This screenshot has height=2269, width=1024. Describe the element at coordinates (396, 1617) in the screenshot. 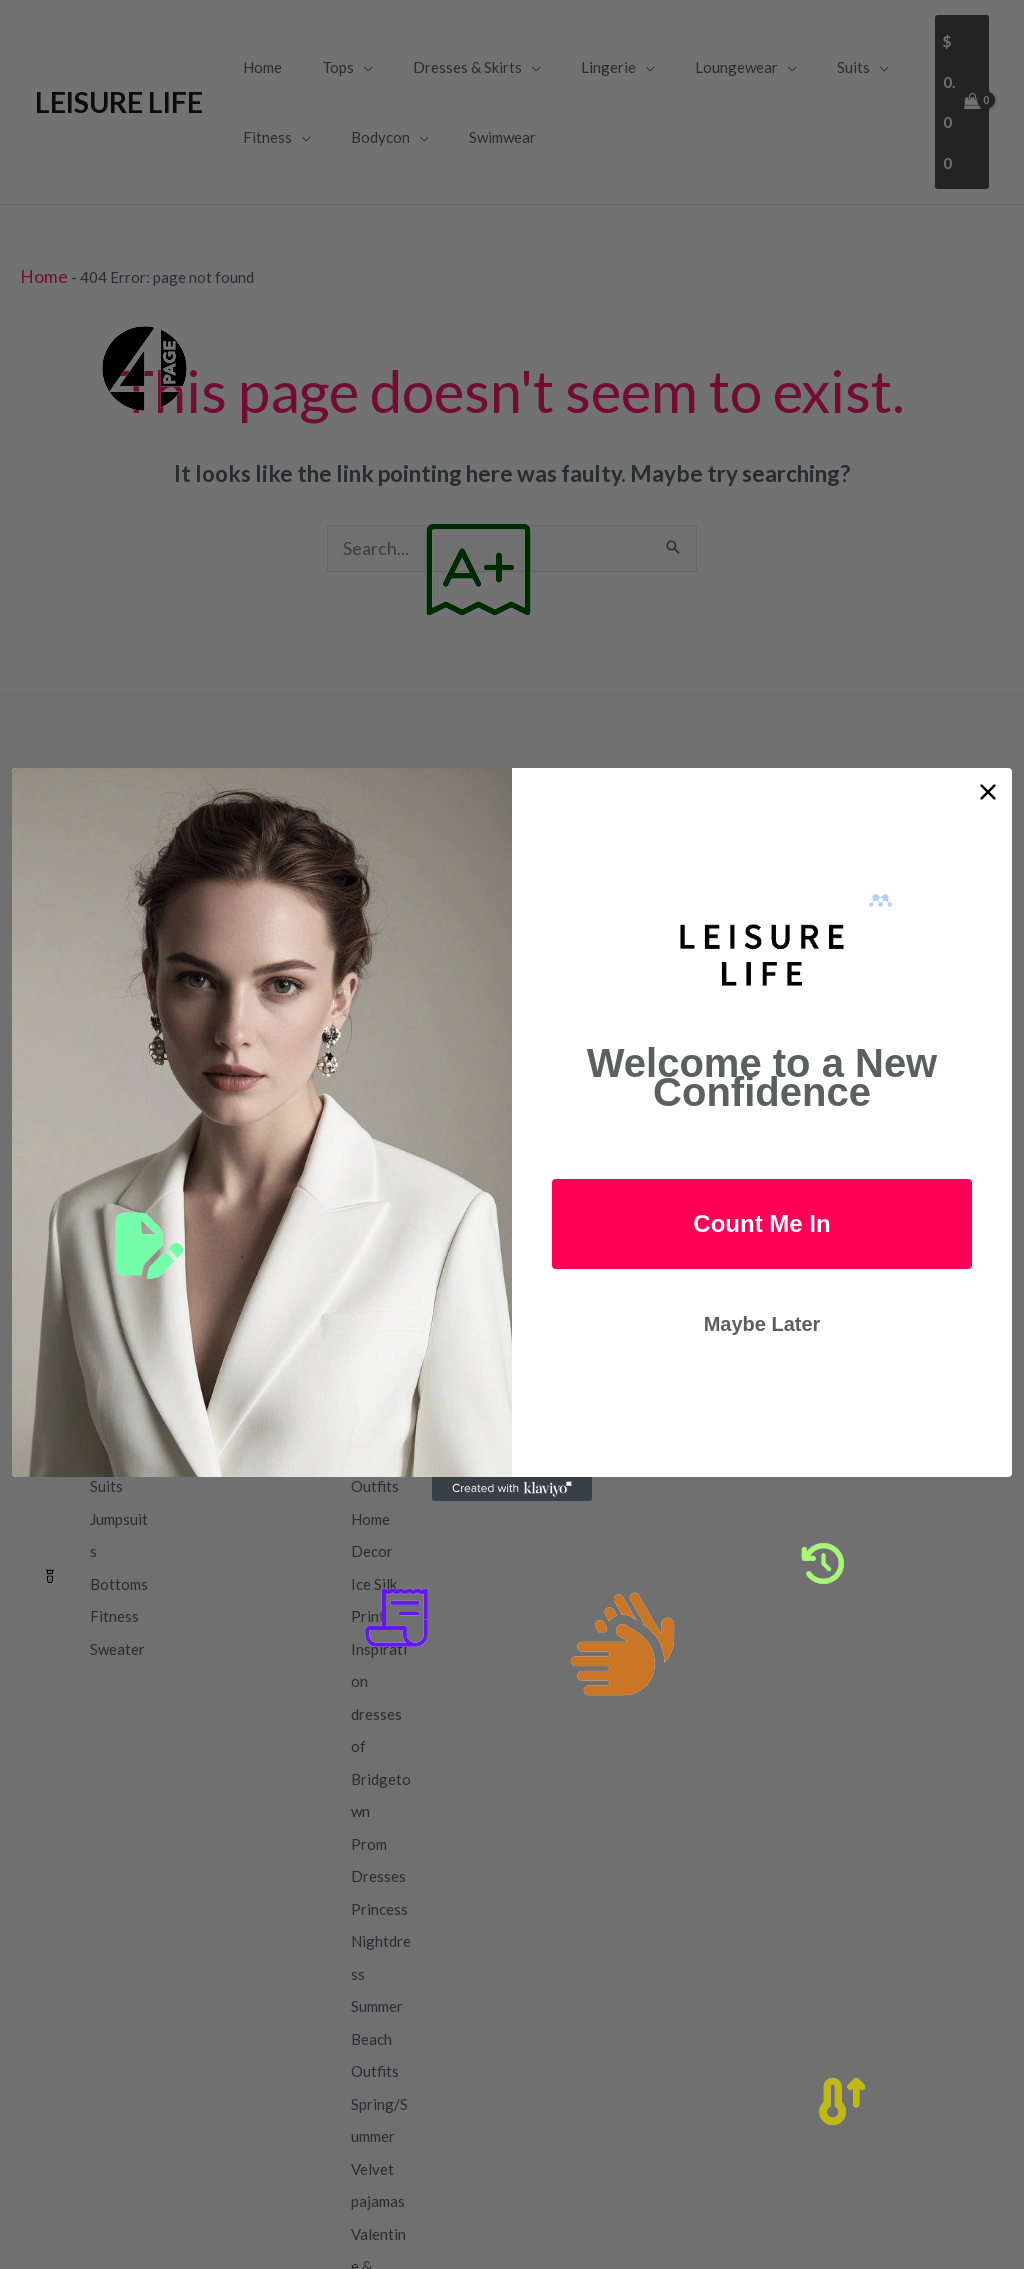

I see `view purchase receipt or transaction history` at that location.